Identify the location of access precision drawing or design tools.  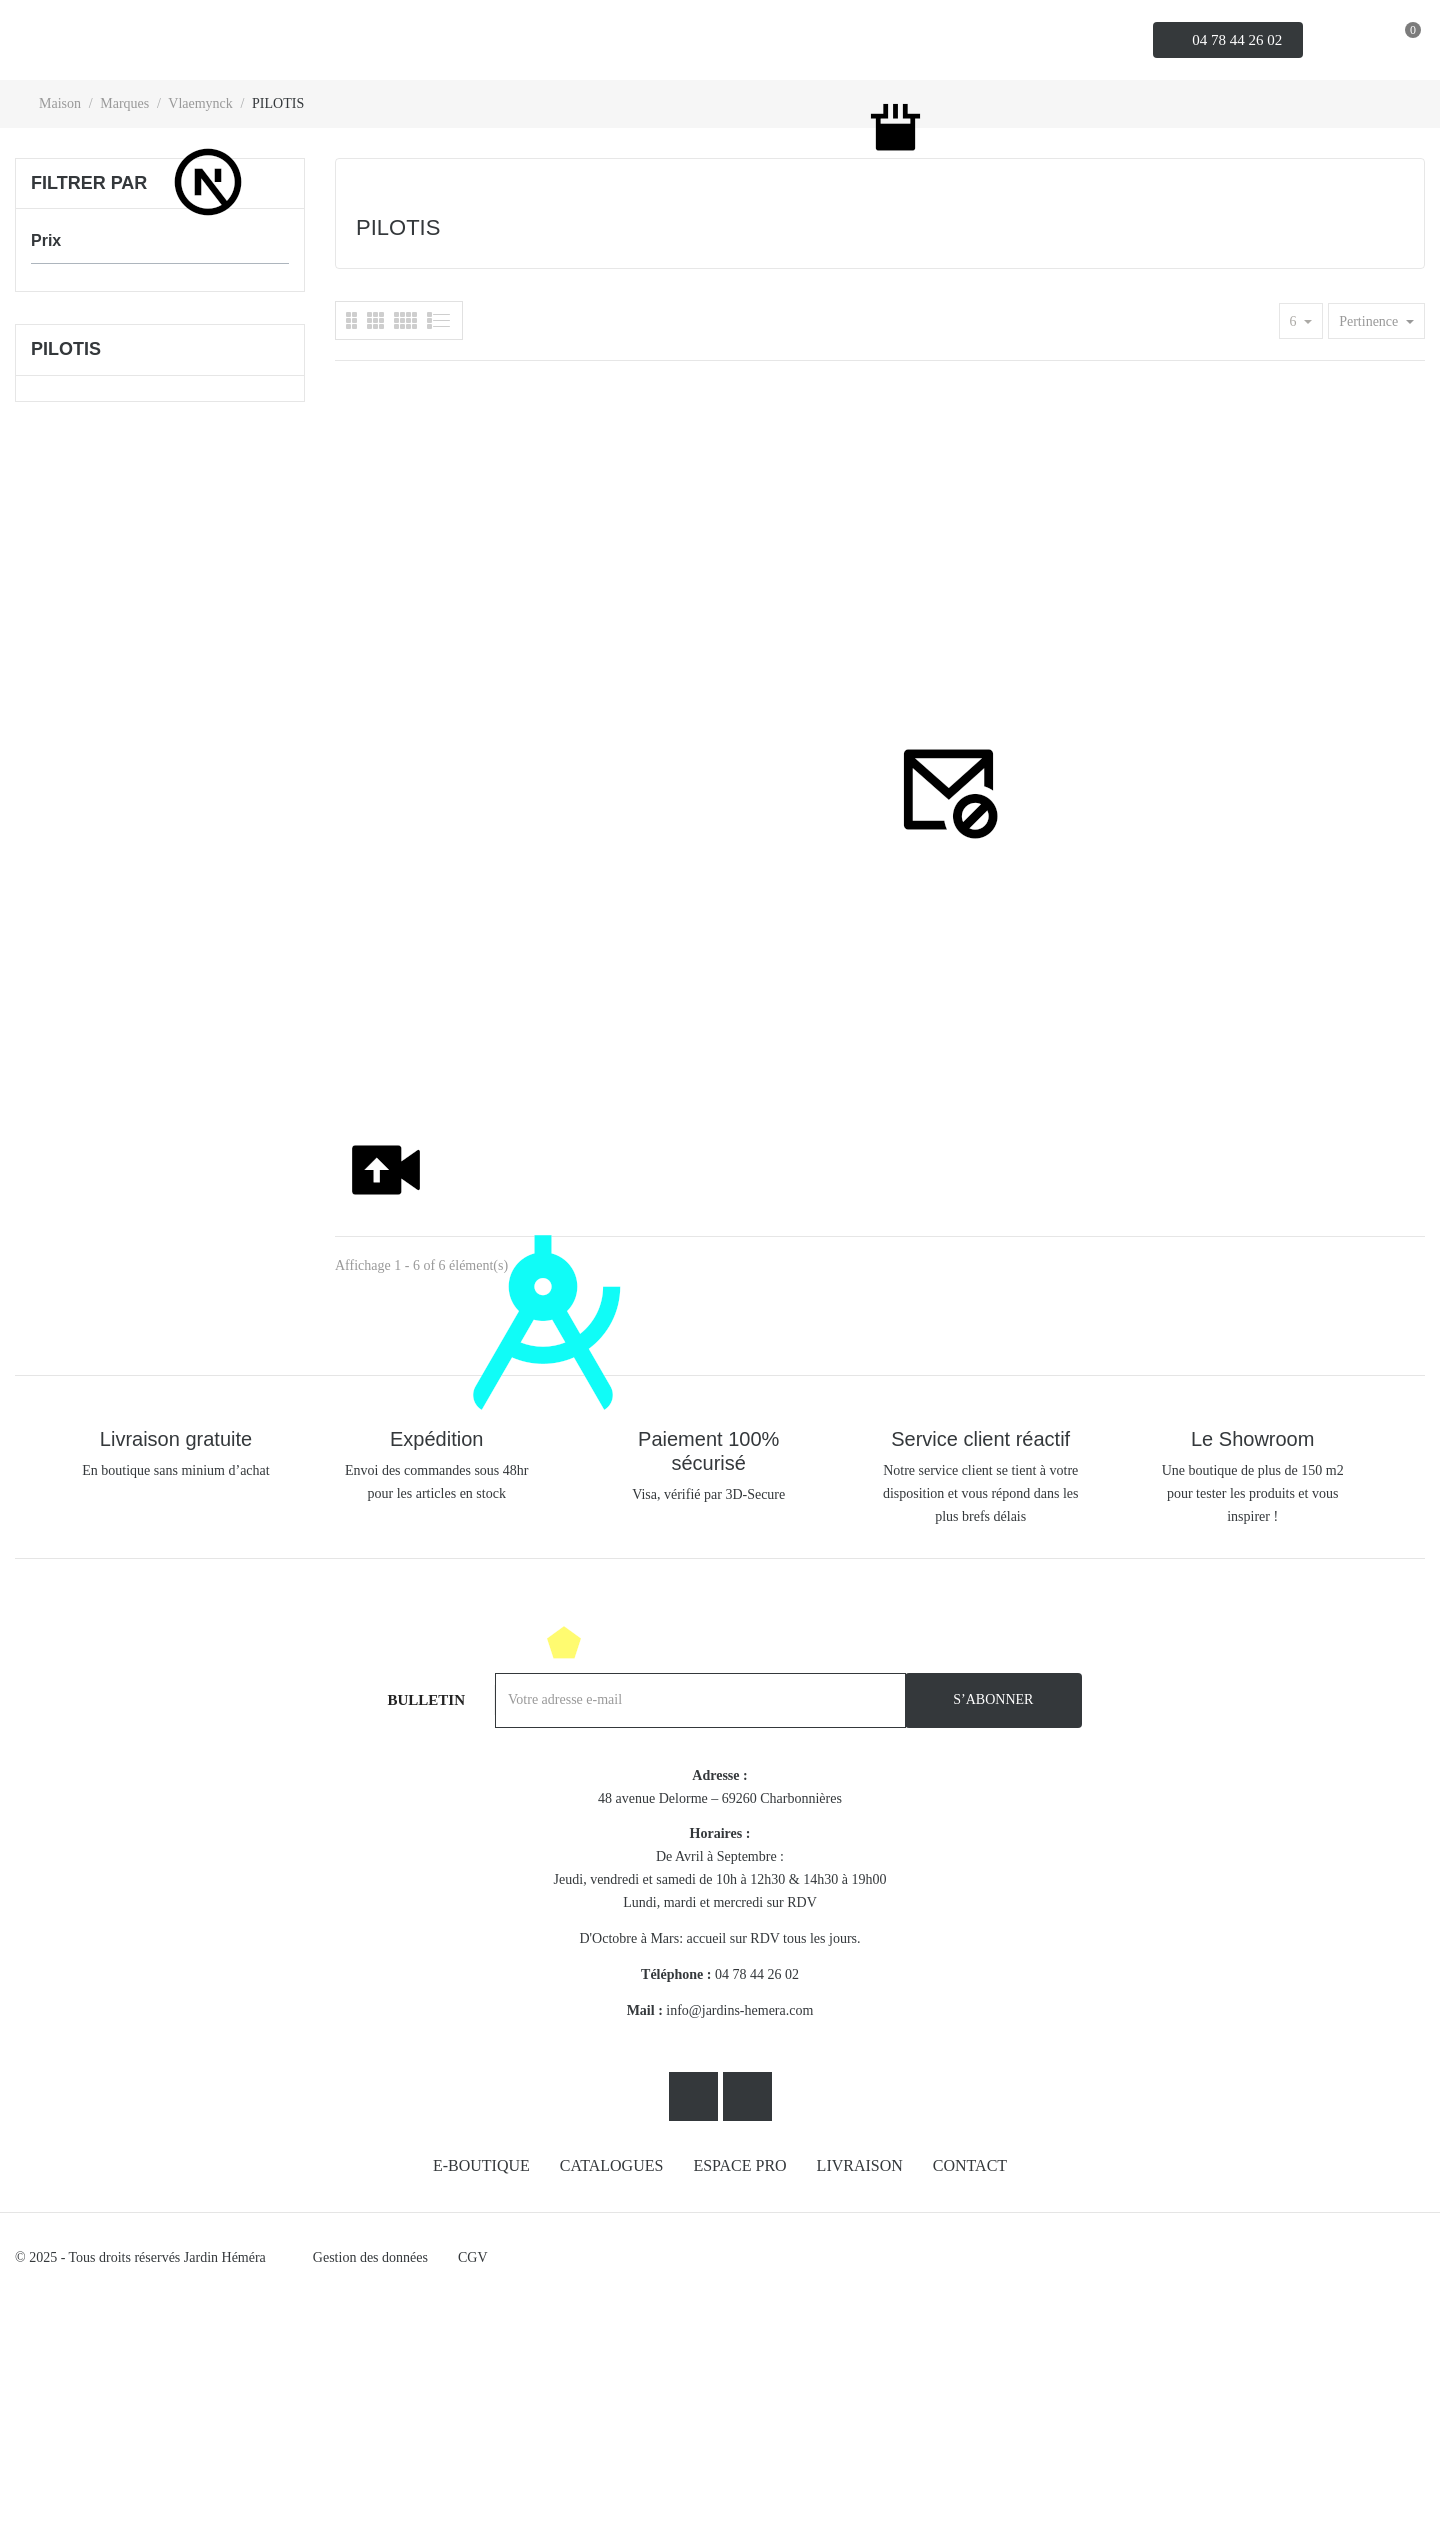
(543, 1321).